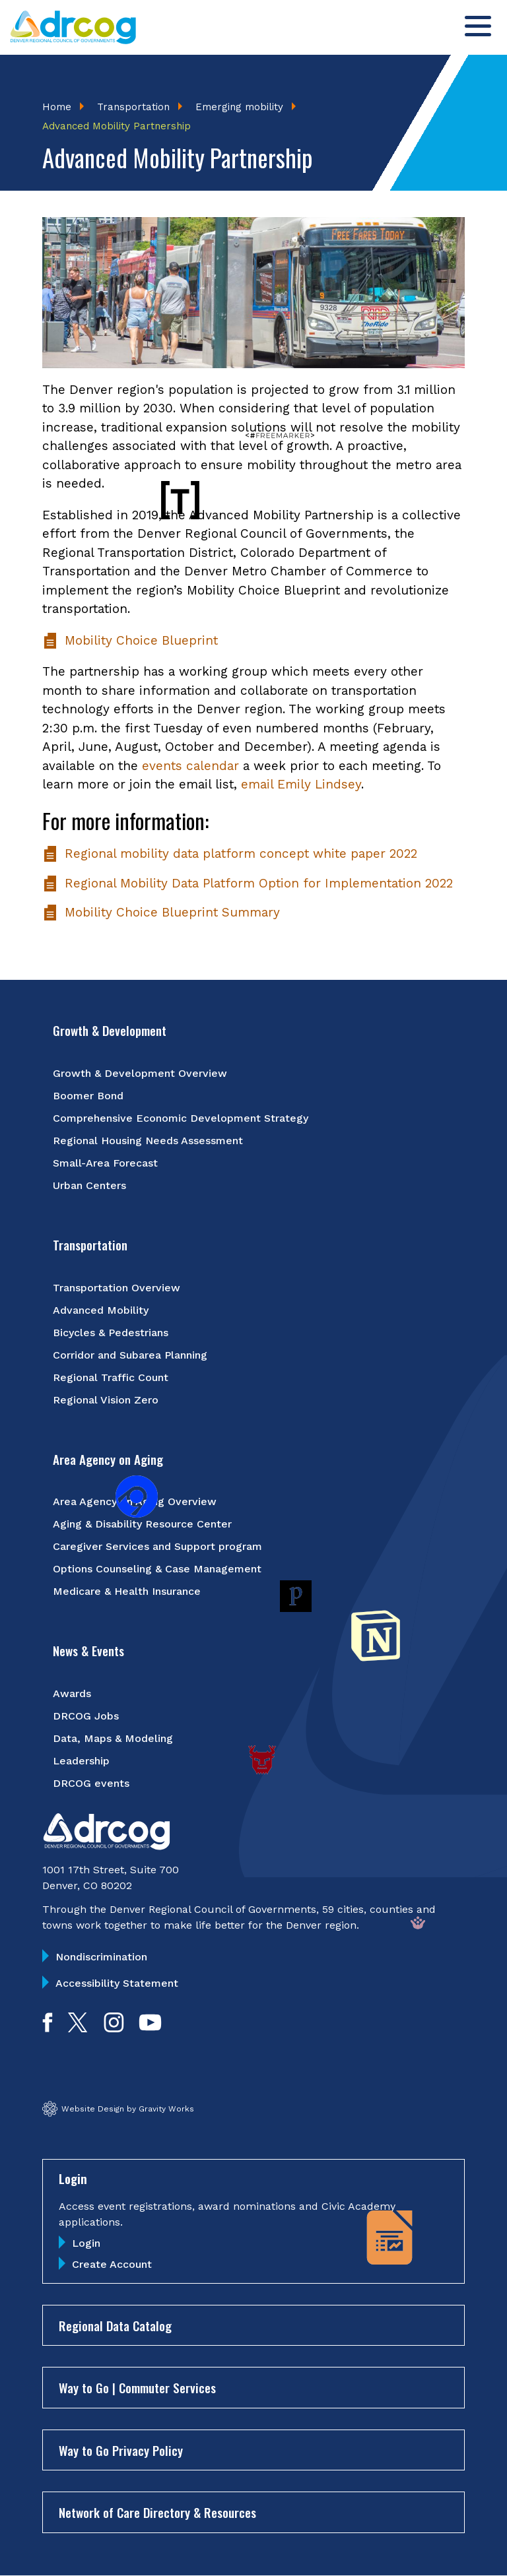  What do you see at coordinates (389, 2238) in the screenshot?
I see `open LibreOffice Impress presentation software` at bounding box center [389, 2238].